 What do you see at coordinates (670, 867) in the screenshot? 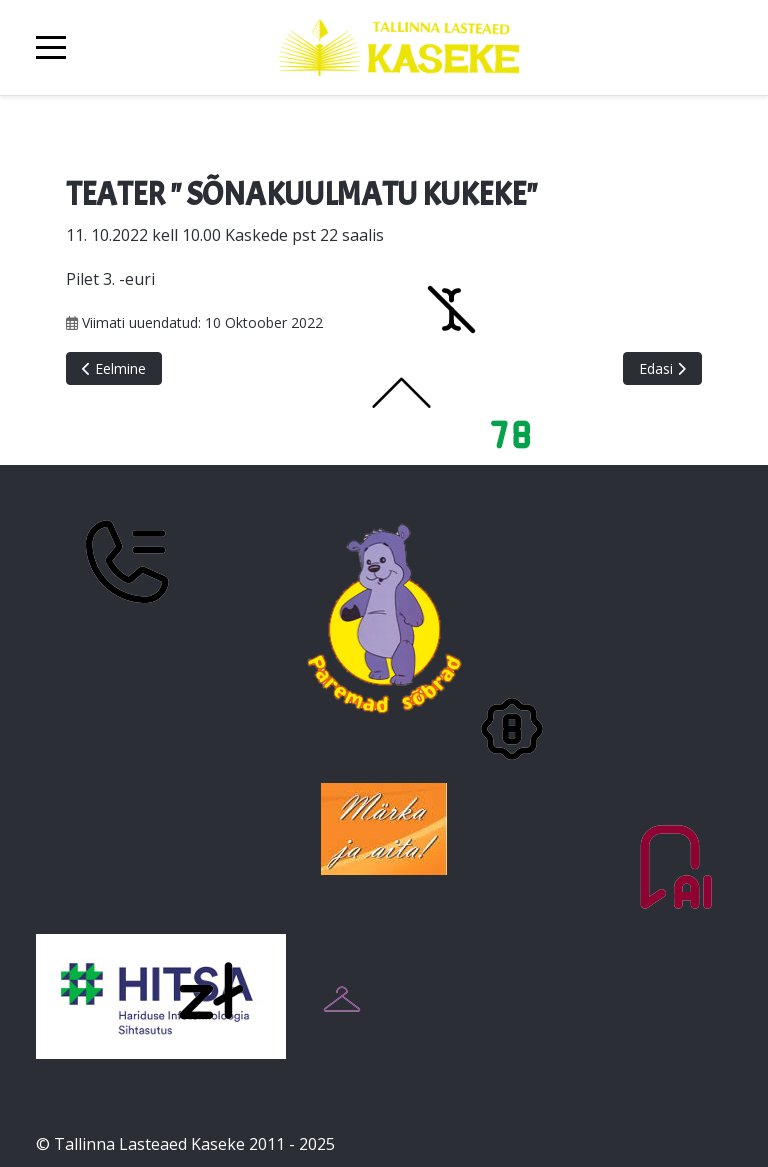
I see `access AI-powered bookmarks` at bounding box center [670, 867].